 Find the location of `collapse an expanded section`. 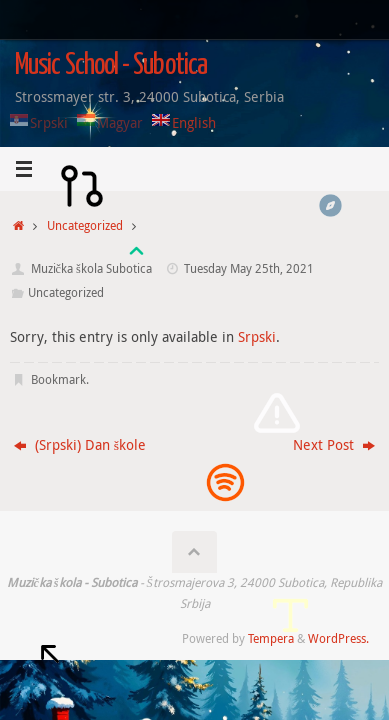

collapse an expanded section is located at coordinates (136, 251).